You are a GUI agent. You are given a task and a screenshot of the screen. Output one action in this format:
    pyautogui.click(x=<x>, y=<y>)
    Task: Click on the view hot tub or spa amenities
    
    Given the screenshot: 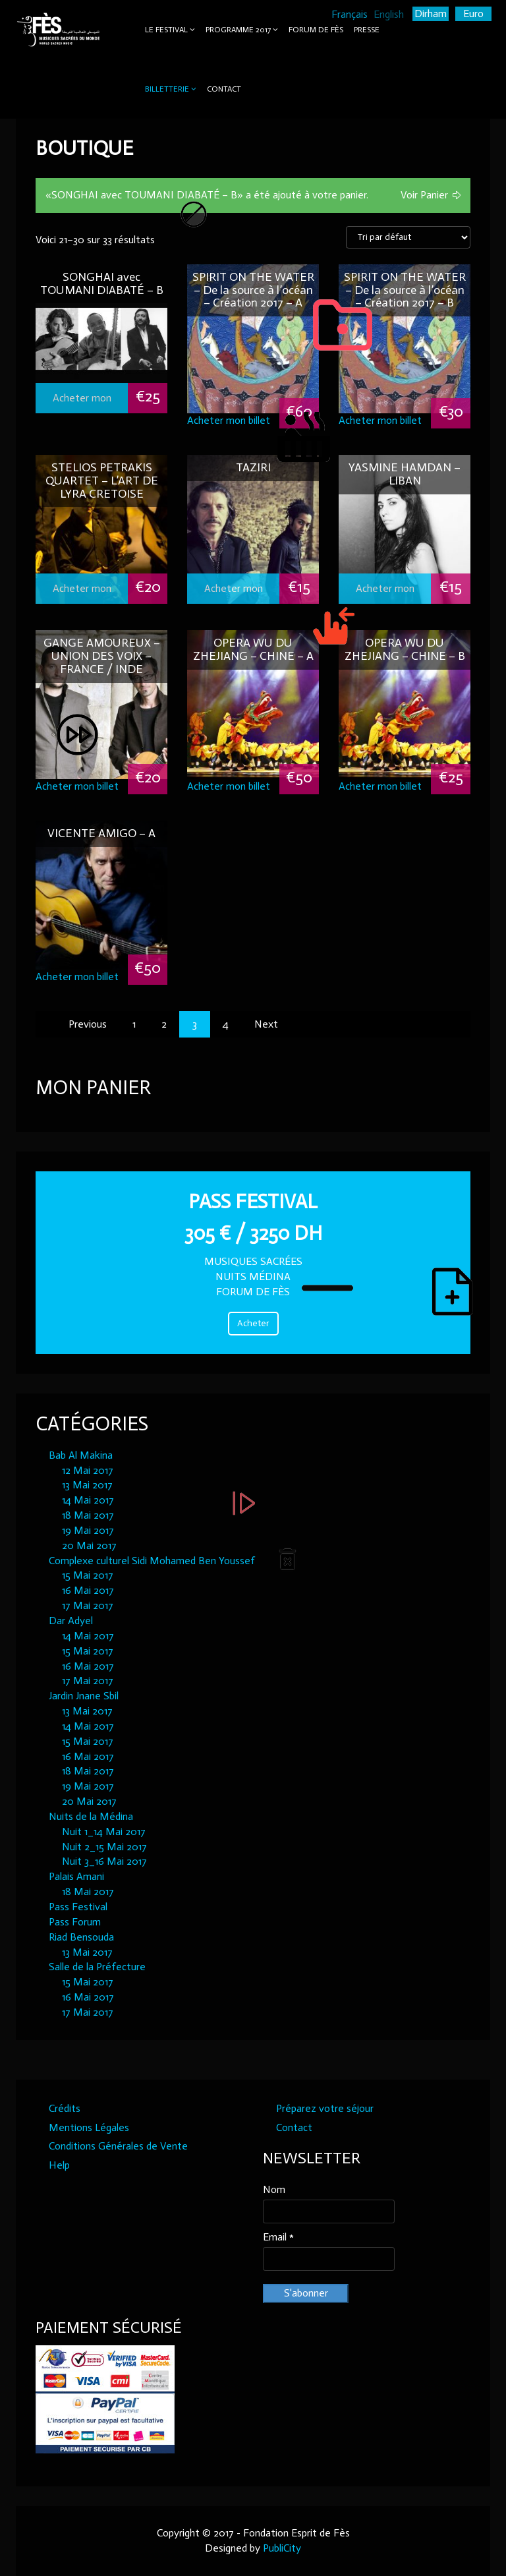 What is the action you would take?
    pyautogui.click(x=304, y=436)
    